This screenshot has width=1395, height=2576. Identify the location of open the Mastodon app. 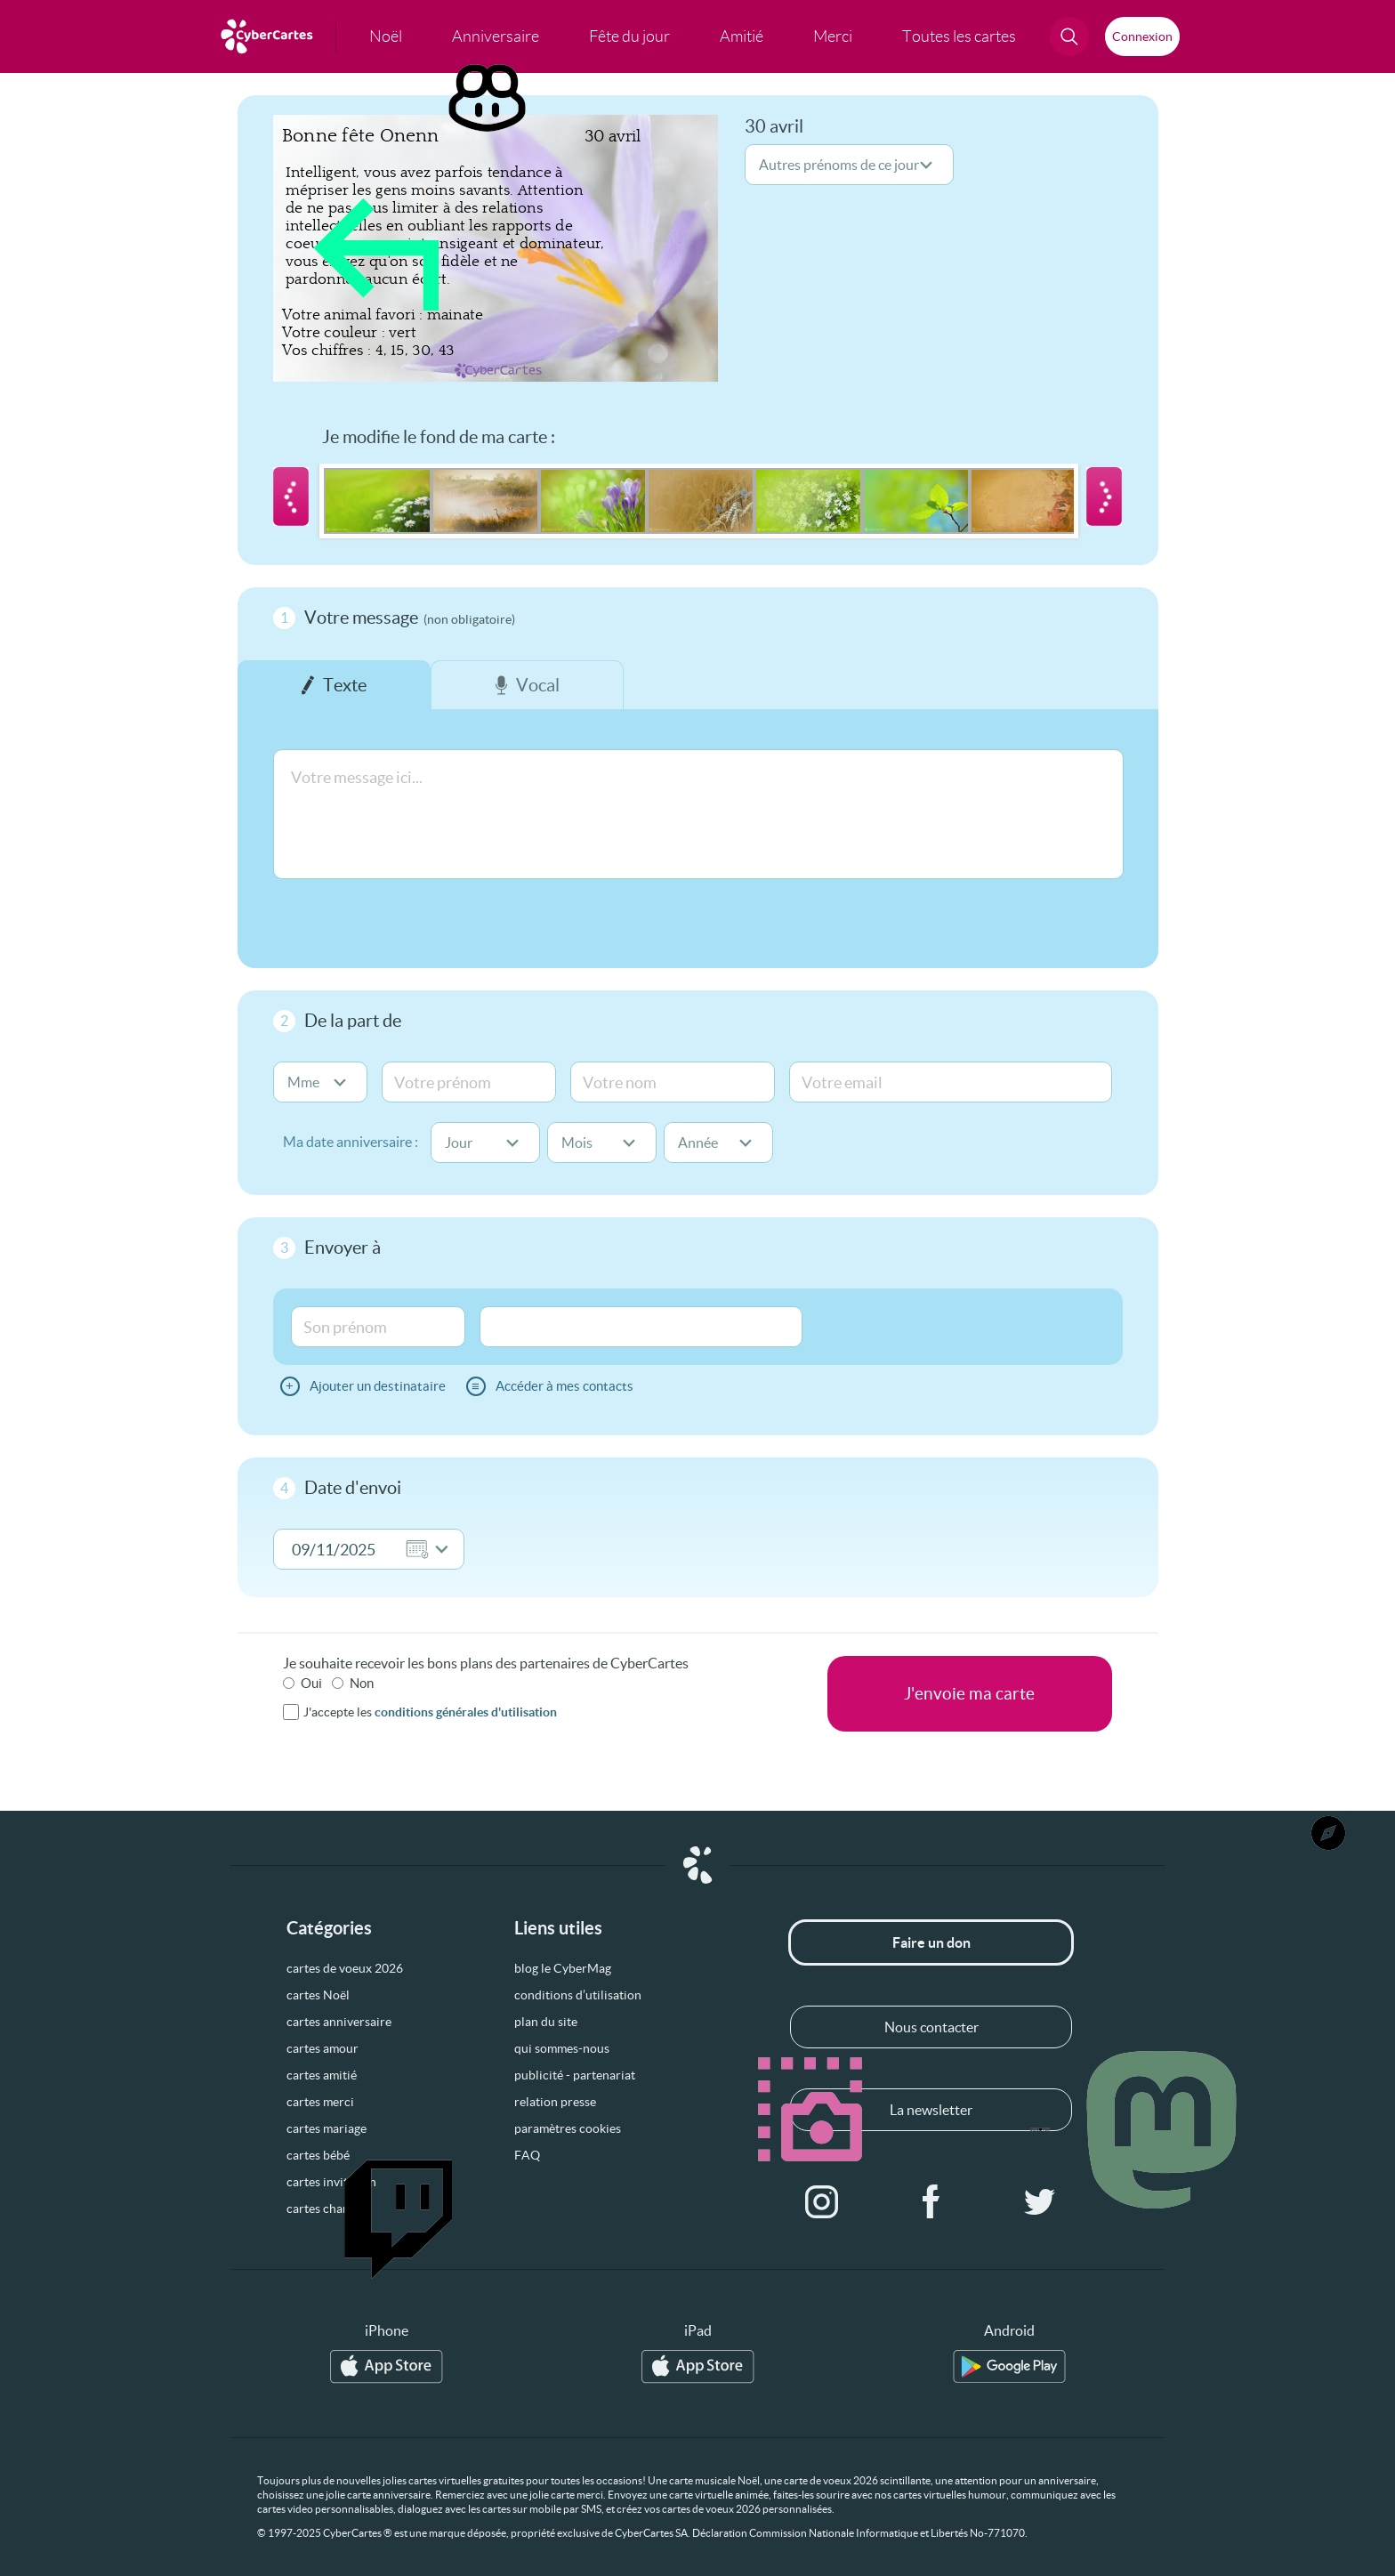
(1161, 2129).